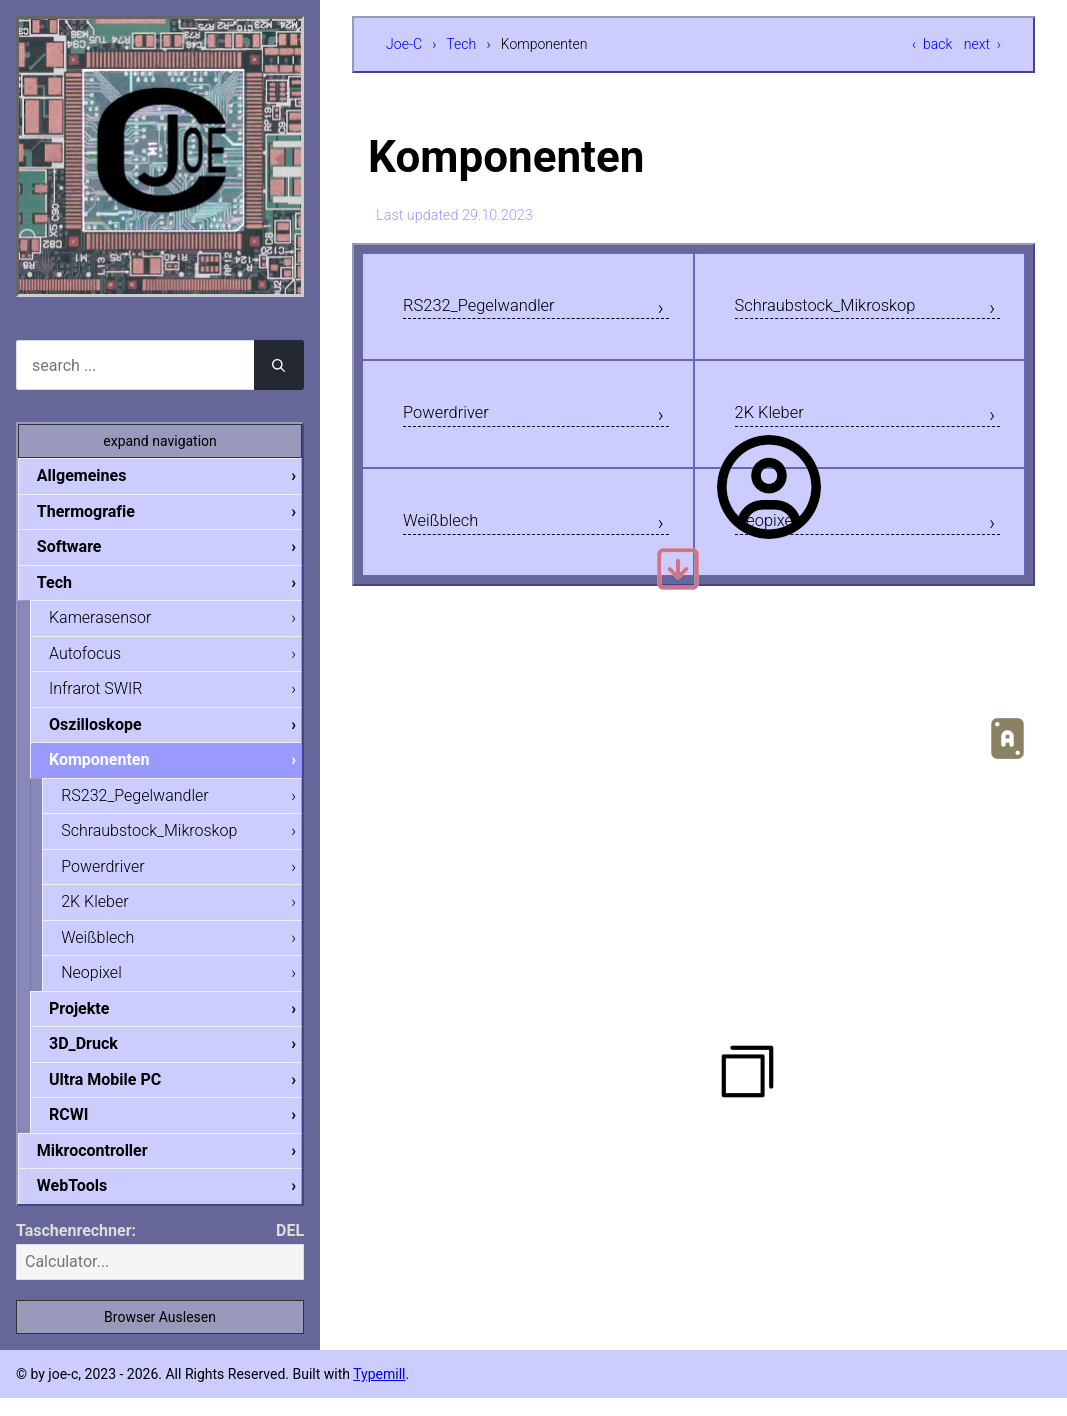 Image resolution: width=1067 pixels, height=1416 pixels. Describe the element at coordinates (747, 1071) in the screenshot. I see `copy to clipboard` at that location.